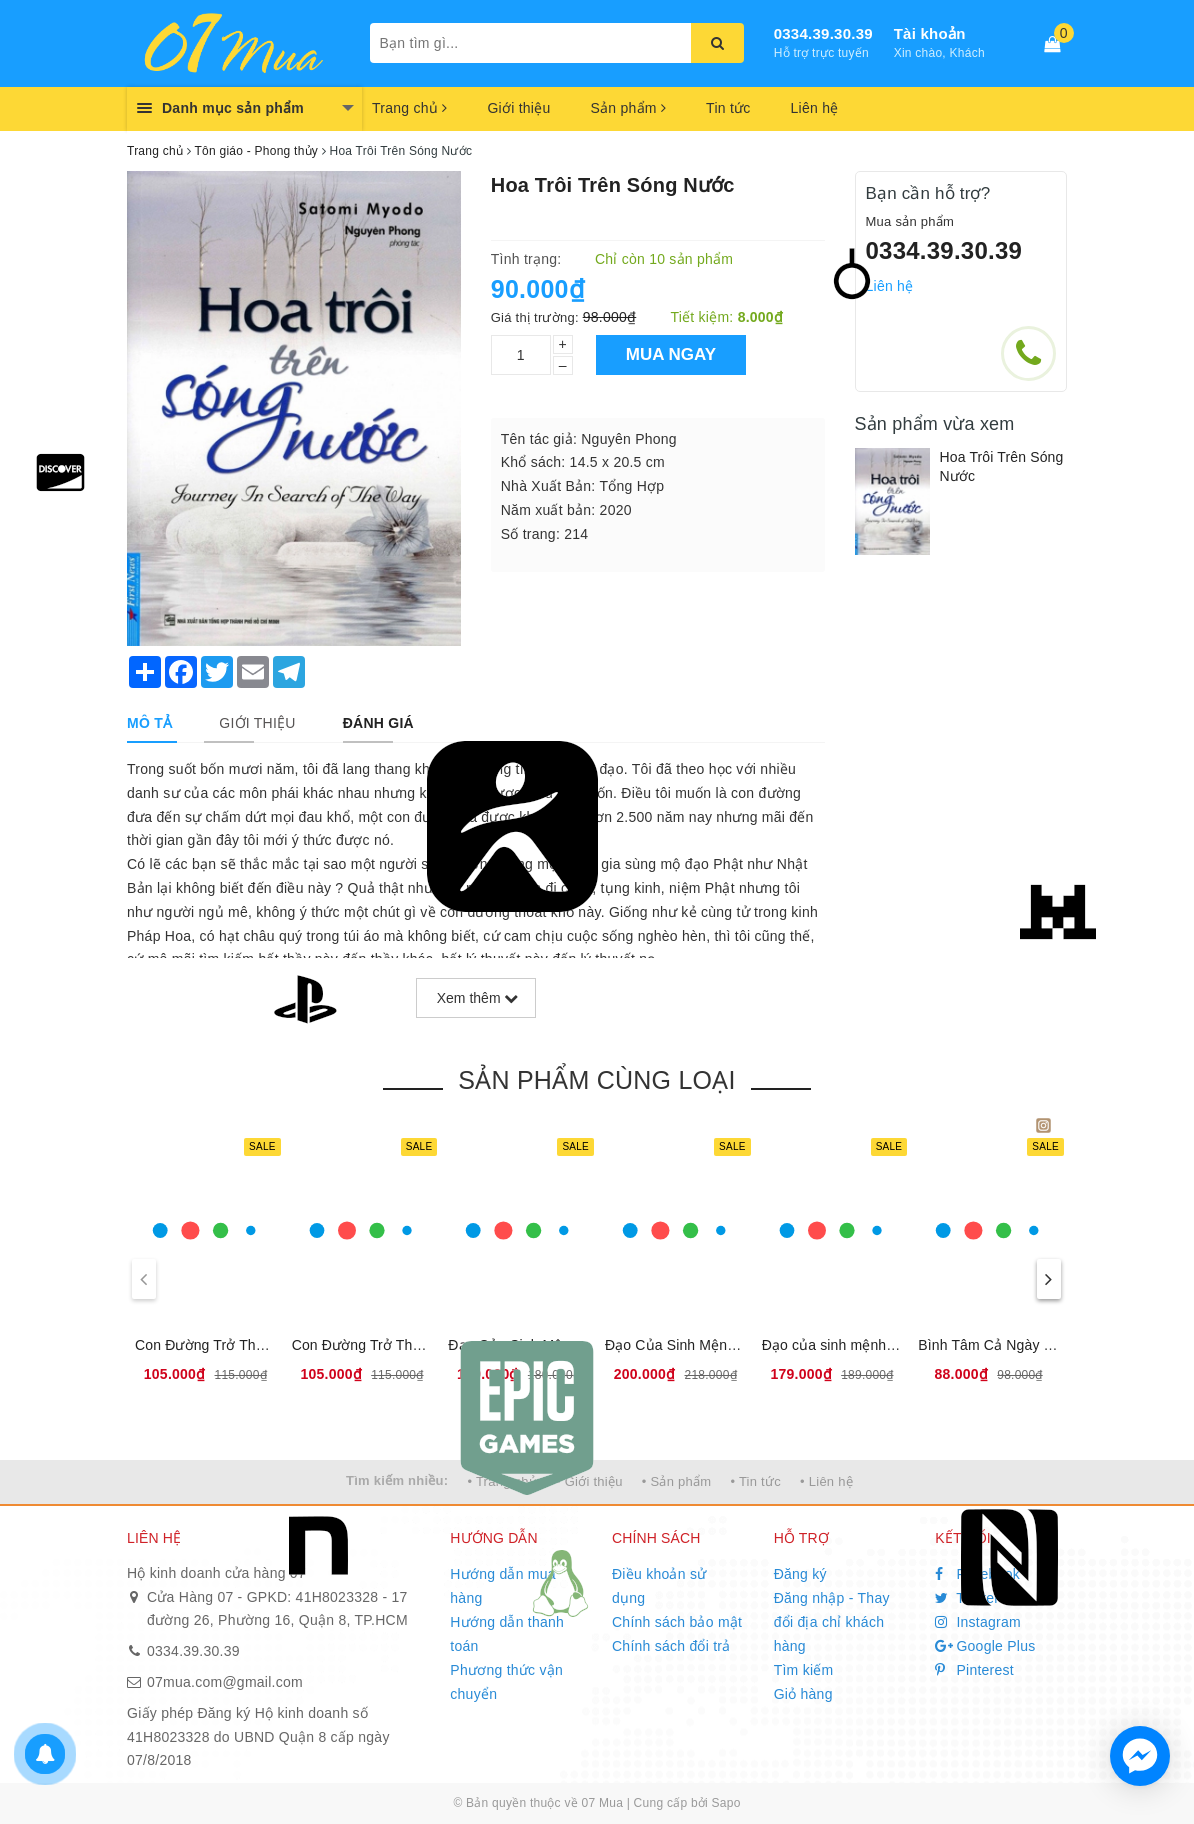 The height and width of the screenshot is (1824, 1194). Describe the element at coordinates (60, 472) in the screenshot. I see `pay with Discover card` at that location.